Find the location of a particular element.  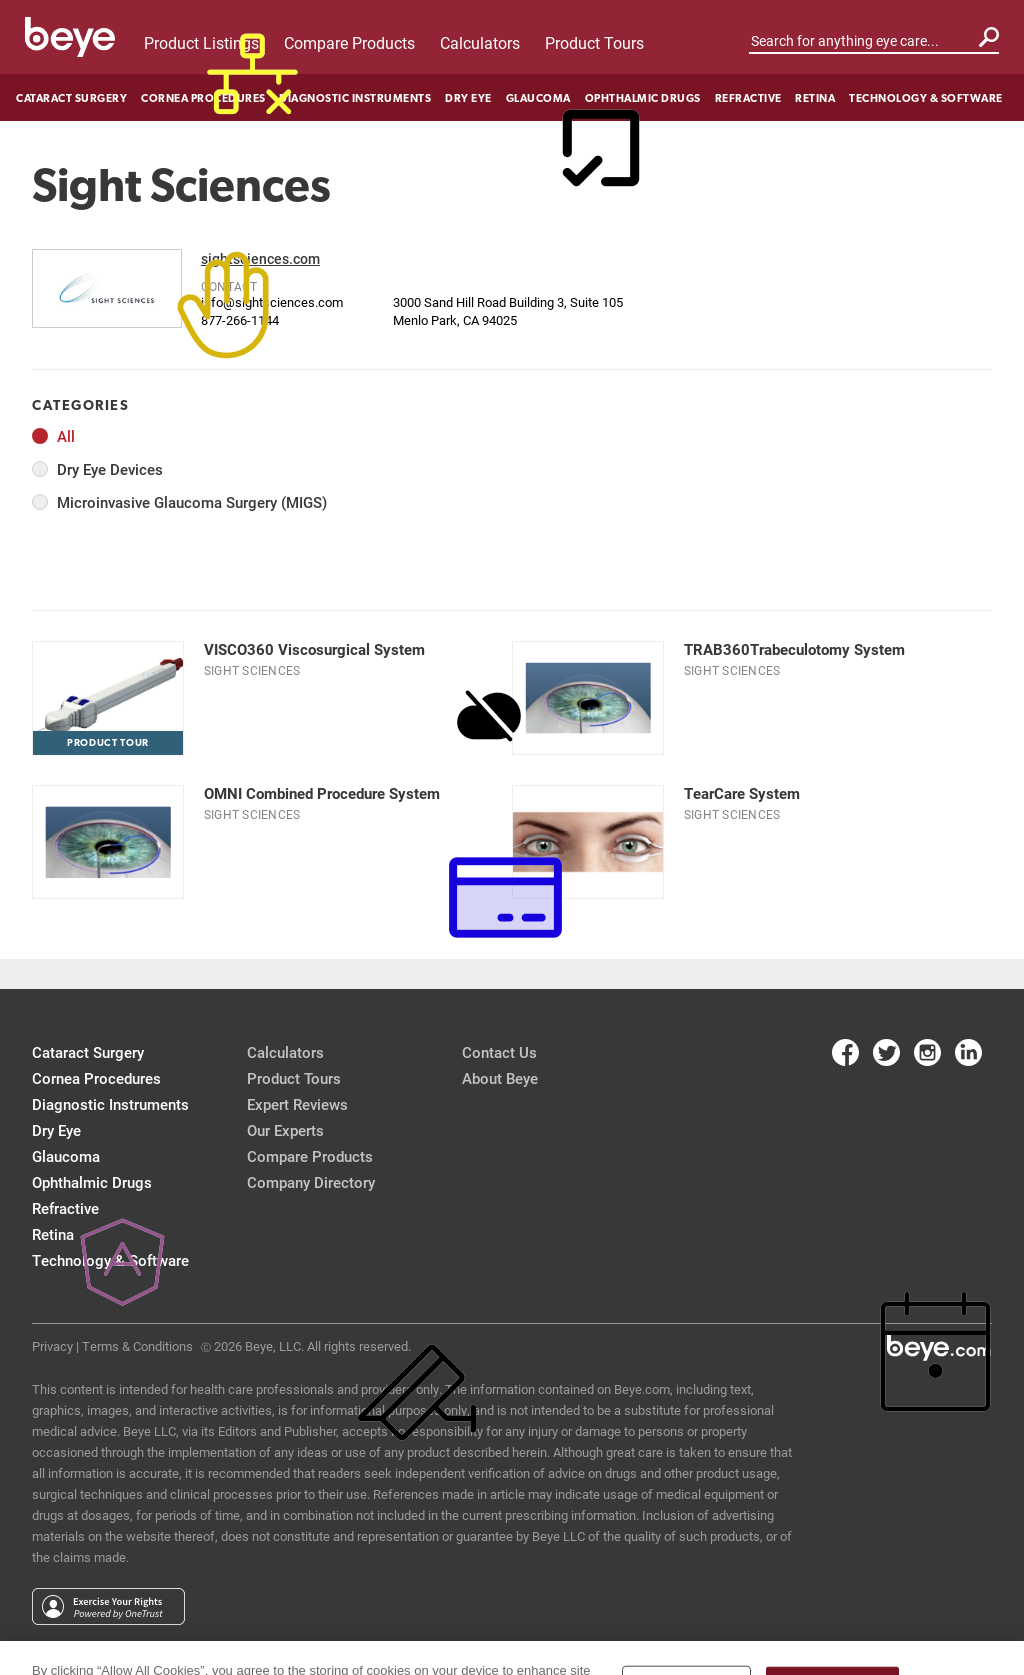

mark task as complete is located at coordinates (601, 148).